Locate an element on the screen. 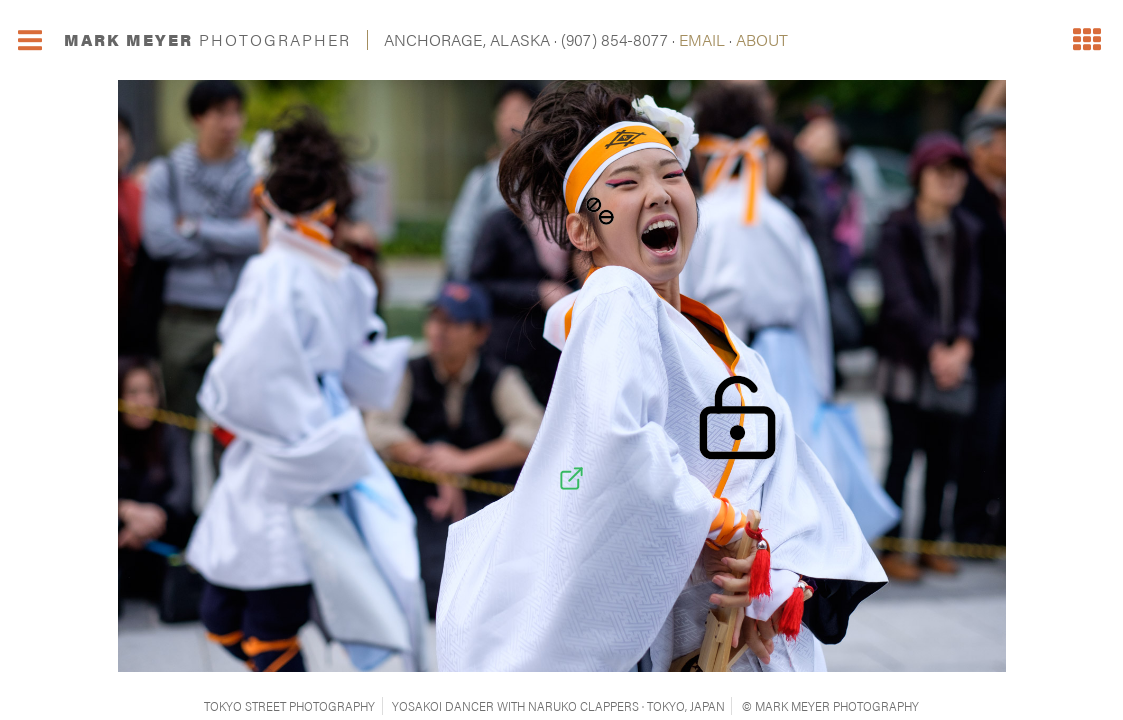 The image size is (1123, 720). open link in a new tab or window is located at coordinates (571, 478).